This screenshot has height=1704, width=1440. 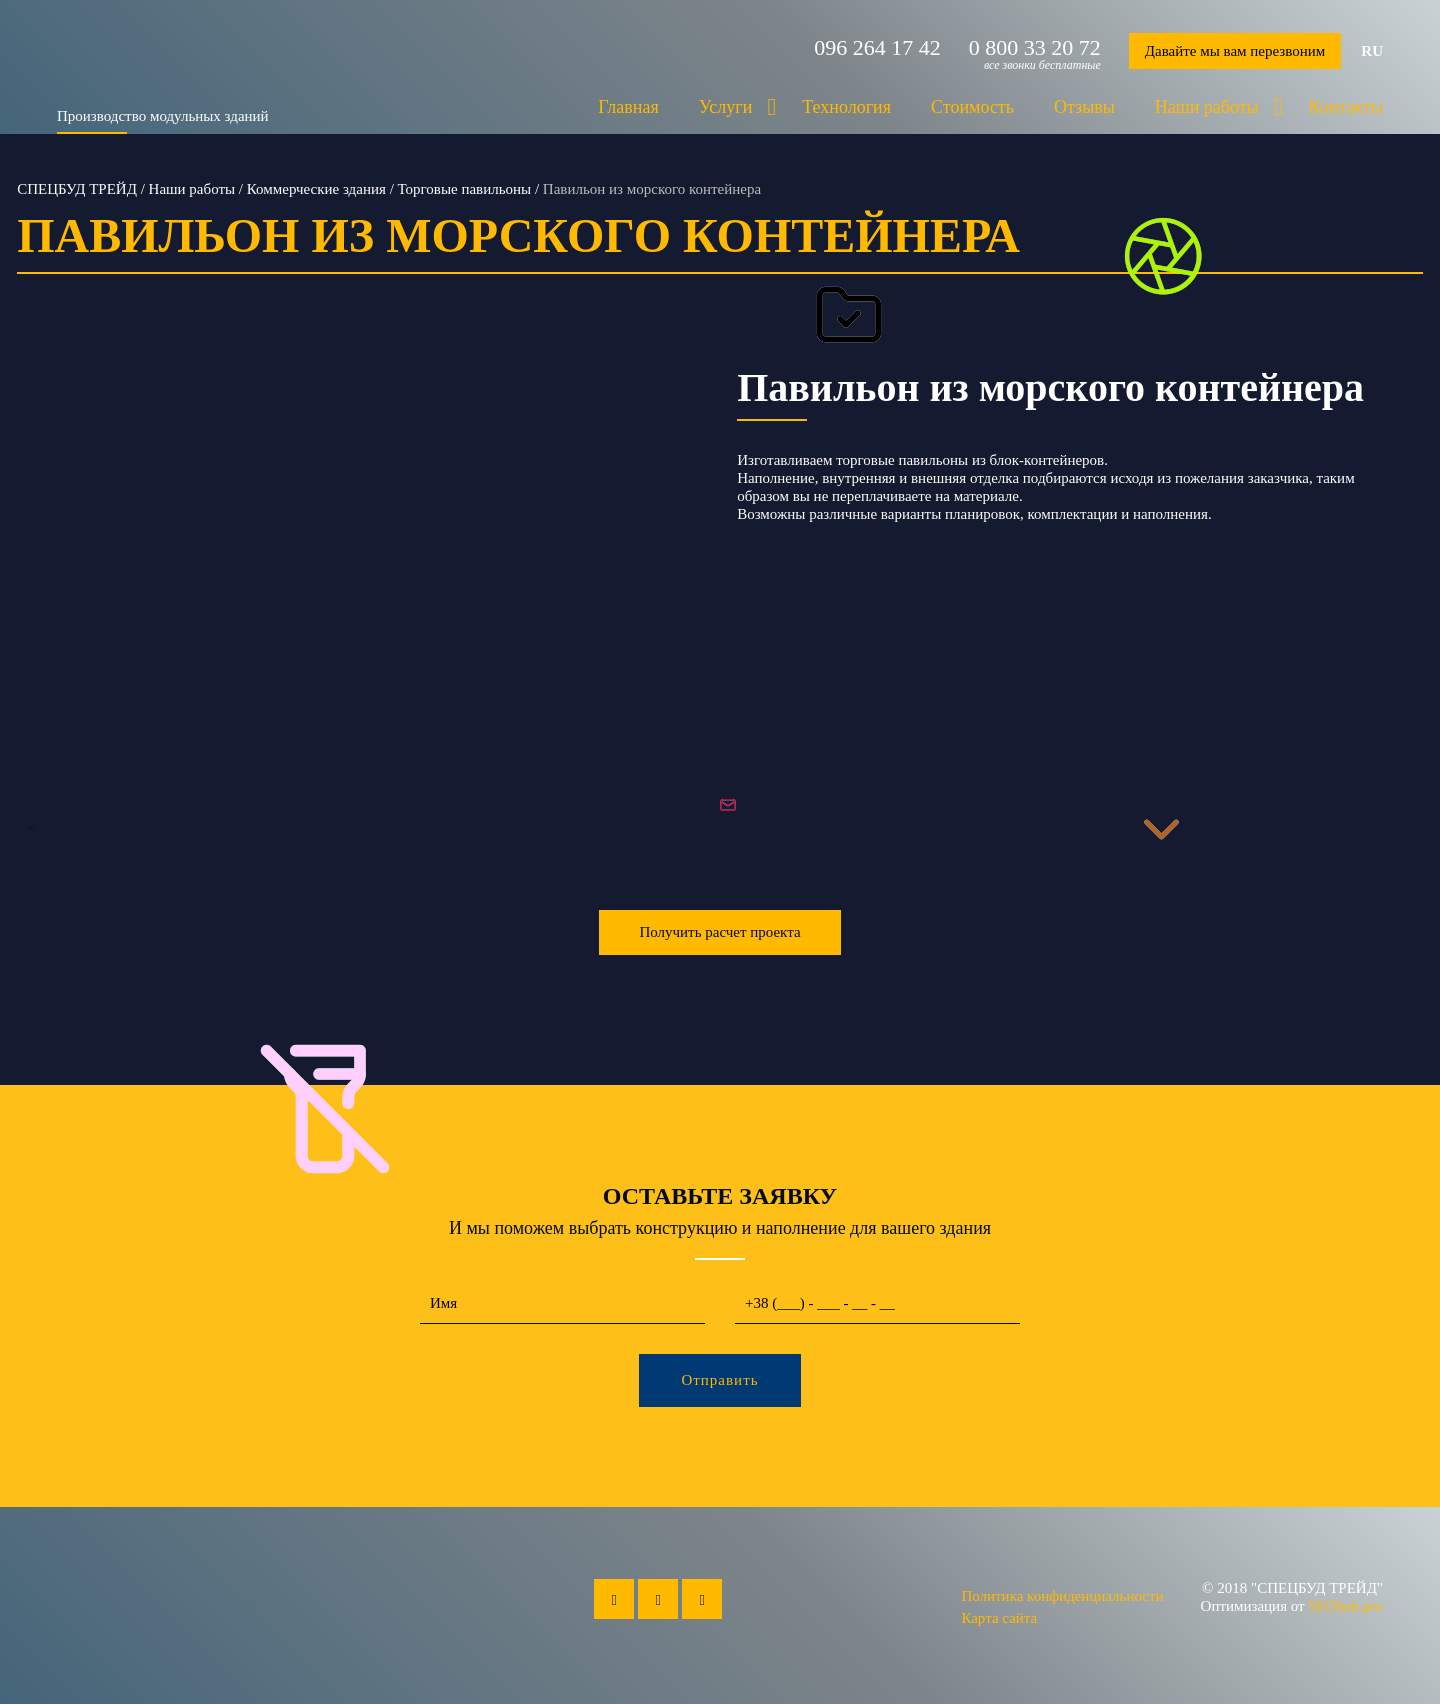 I want to click on folder successfully verified or validated, so click(x=849, y=316).